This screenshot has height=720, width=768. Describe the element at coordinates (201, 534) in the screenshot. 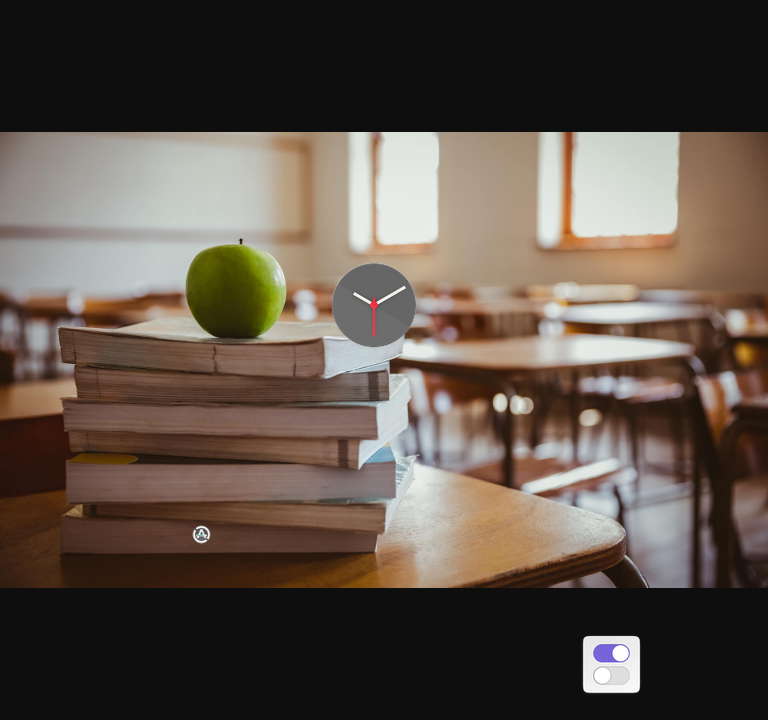

I see `check for available software updates` at that location.